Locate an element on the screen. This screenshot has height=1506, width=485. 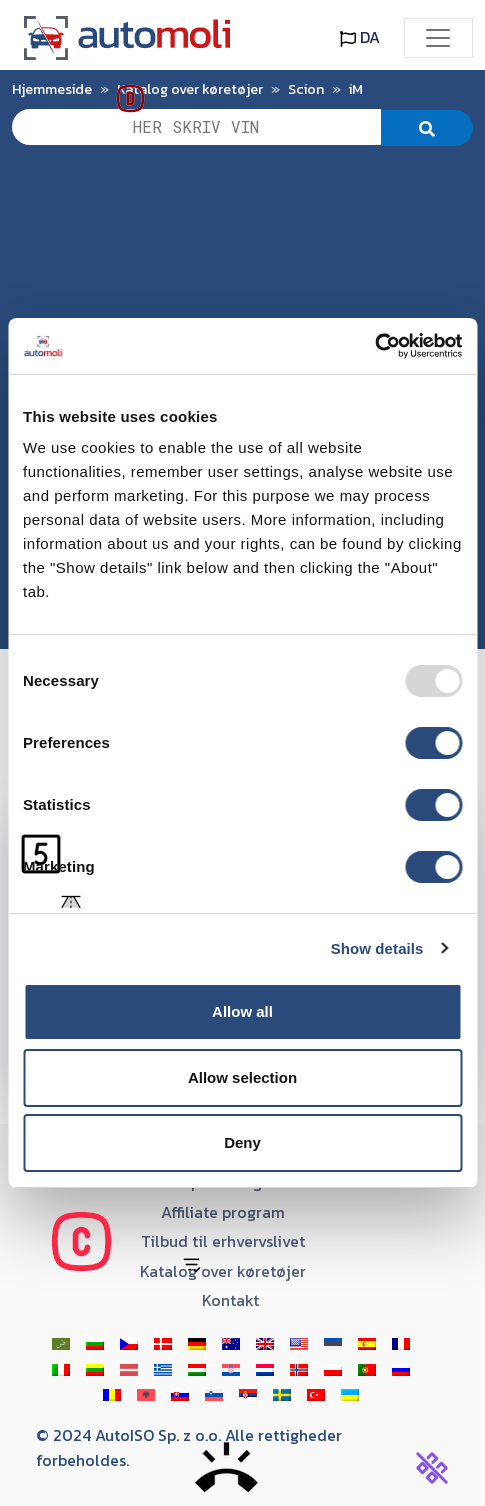
incoming call ringing is located at coordinates (226, 1468).